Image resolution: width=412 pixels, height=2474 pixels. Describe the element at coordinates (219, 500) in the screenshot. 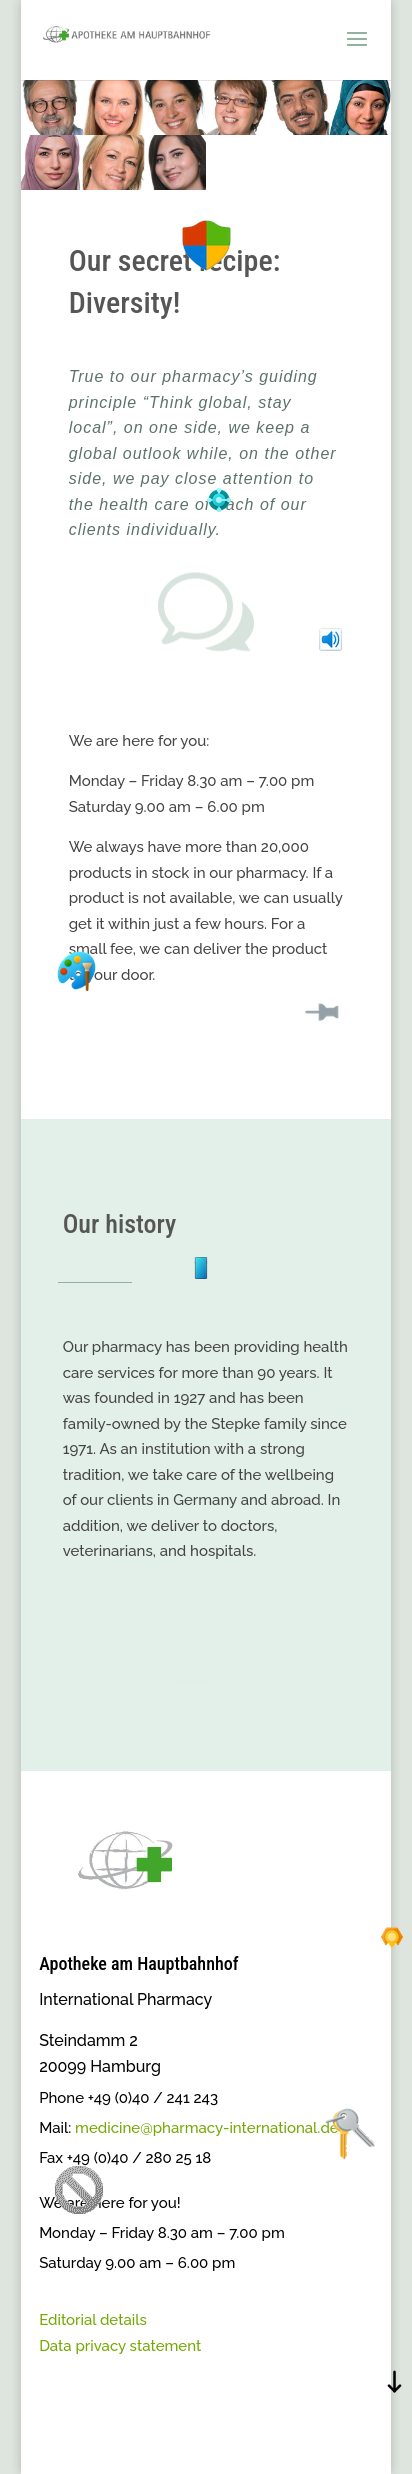

I see `open central app for managing connected devices` at that location.